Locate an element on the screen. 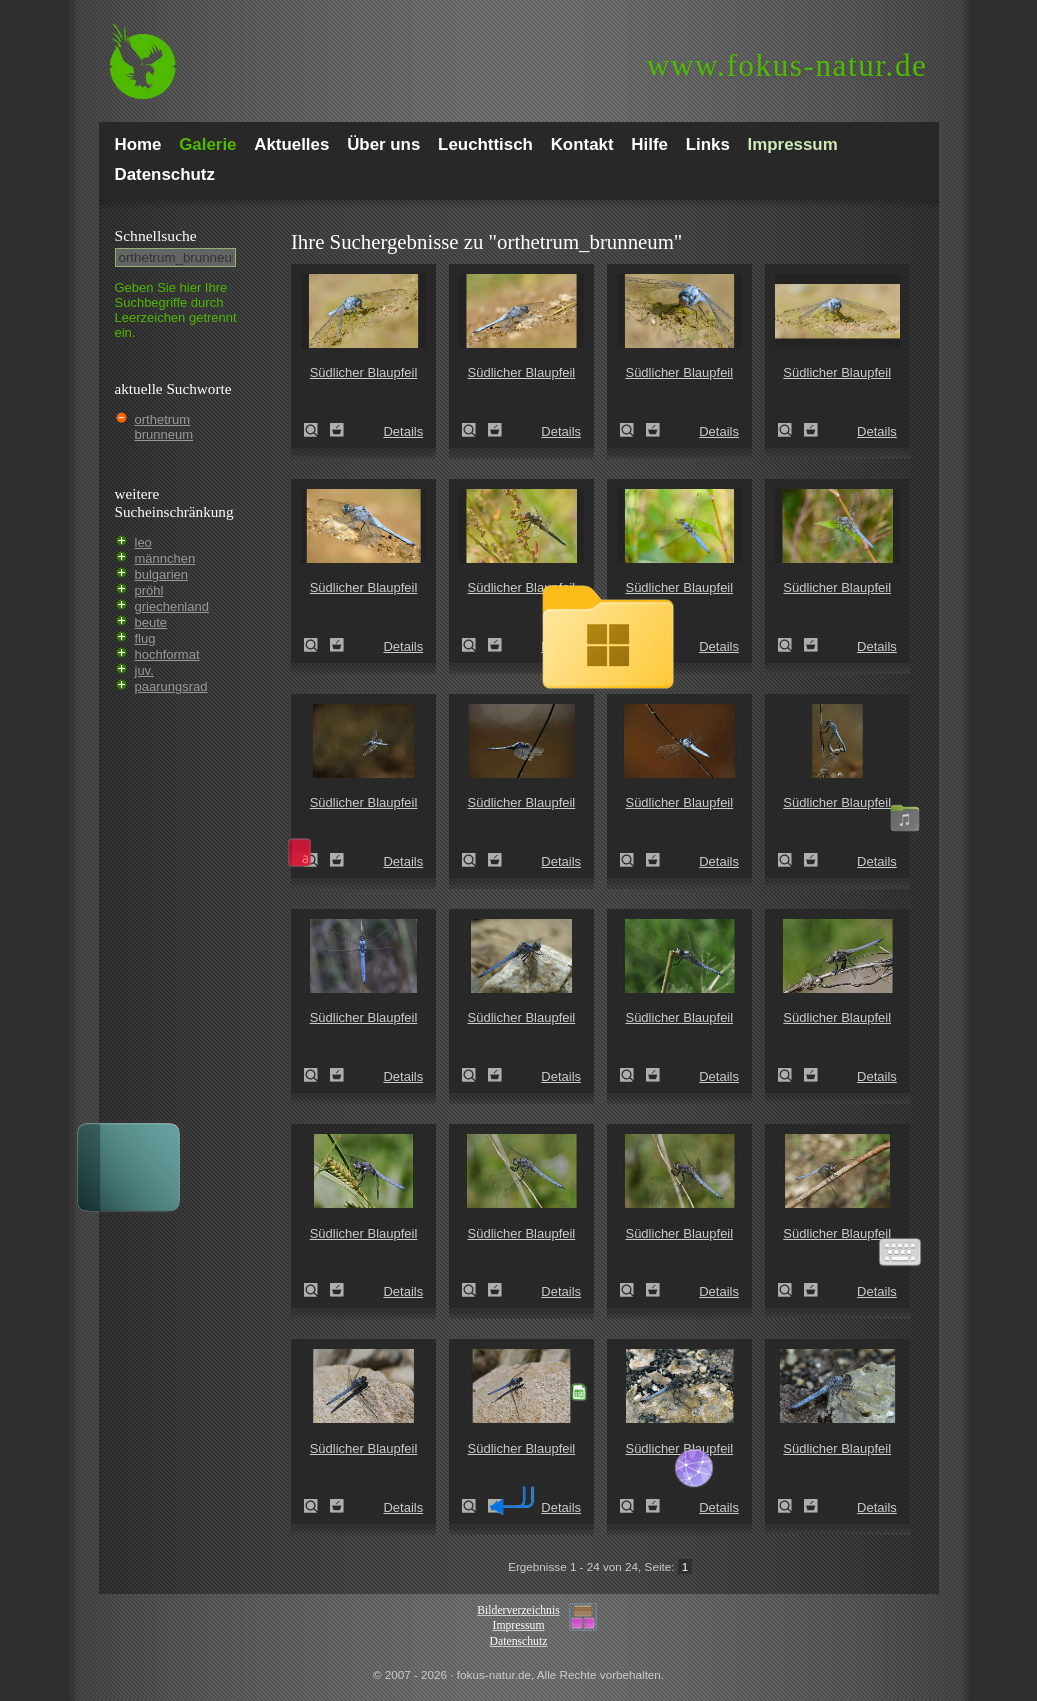 Image resolution: width=1037 pixels, height=1701 pixels. open on-screen keyboard is located at coordinates (900, 1252).